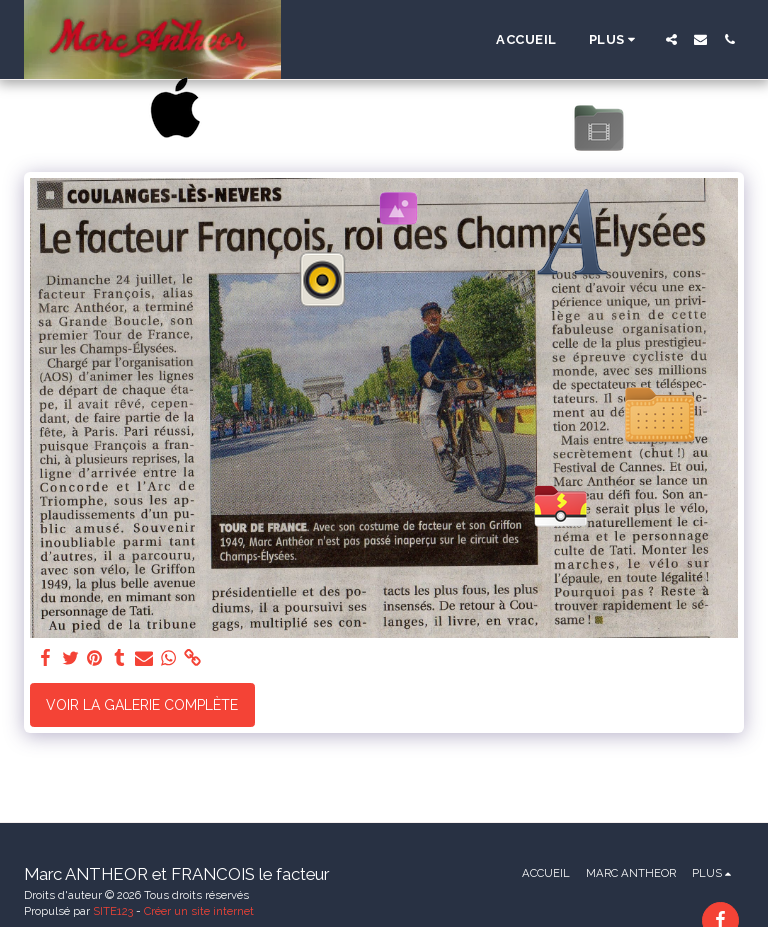 This screenshot has height=927, width=768. Describe the element at coordinates (599, 128) in the screenshot. I see `open your videos folder` at that location.